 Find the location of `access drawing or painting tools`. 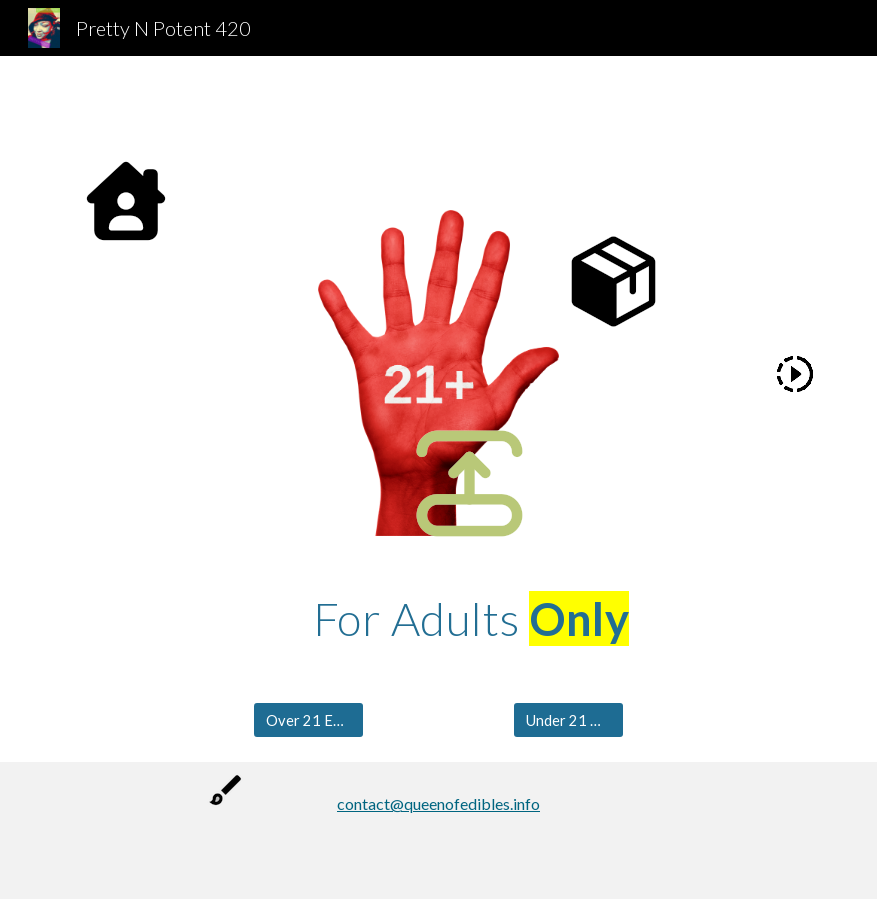

access drawing or painting tools is located at coordinates (226, 790).